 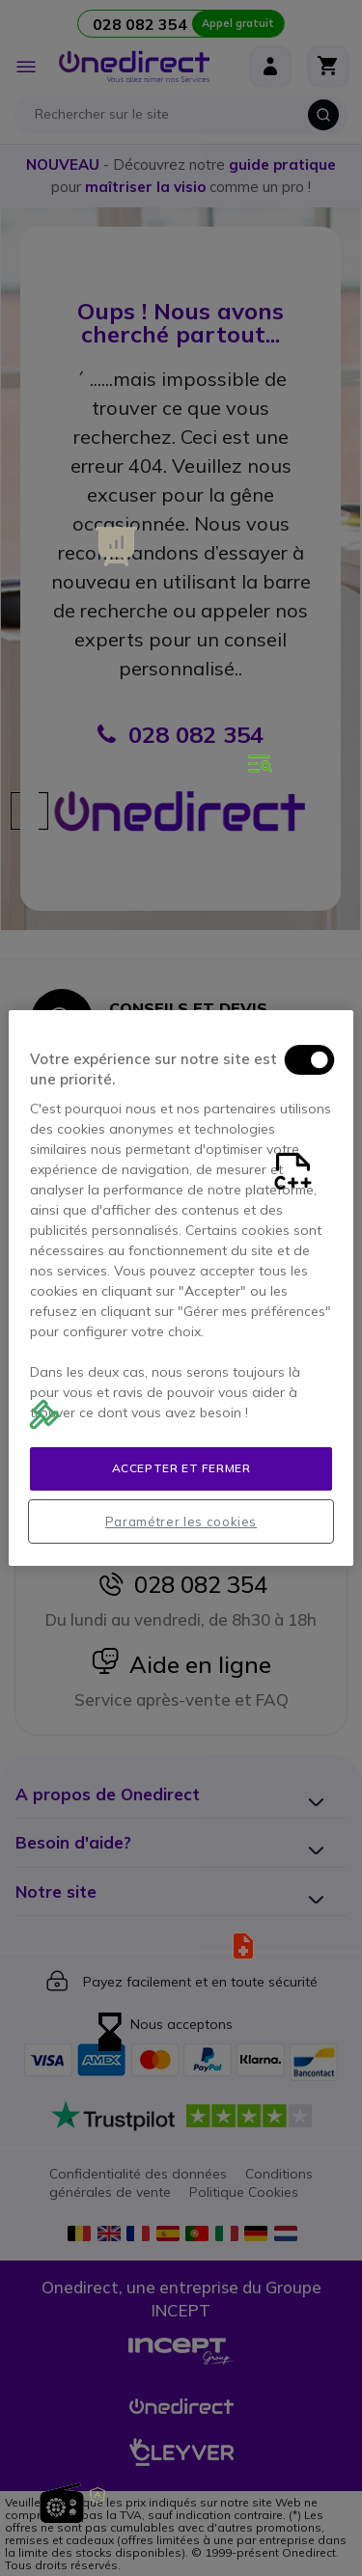 I want to click on insert code or text block, so click(x=29, y=810).